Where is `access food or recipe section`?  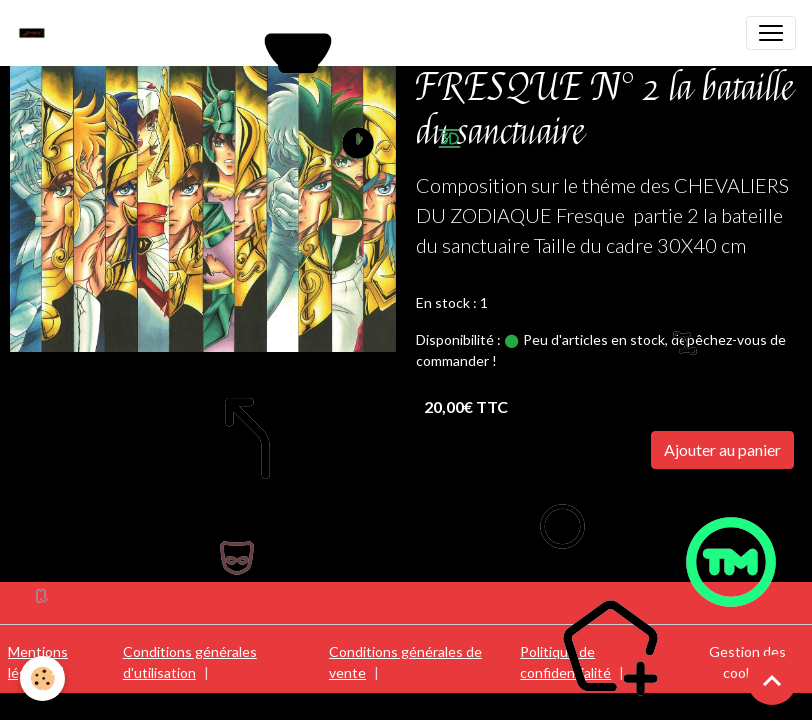
access food or recipe section is located at coordinates (298, 50).